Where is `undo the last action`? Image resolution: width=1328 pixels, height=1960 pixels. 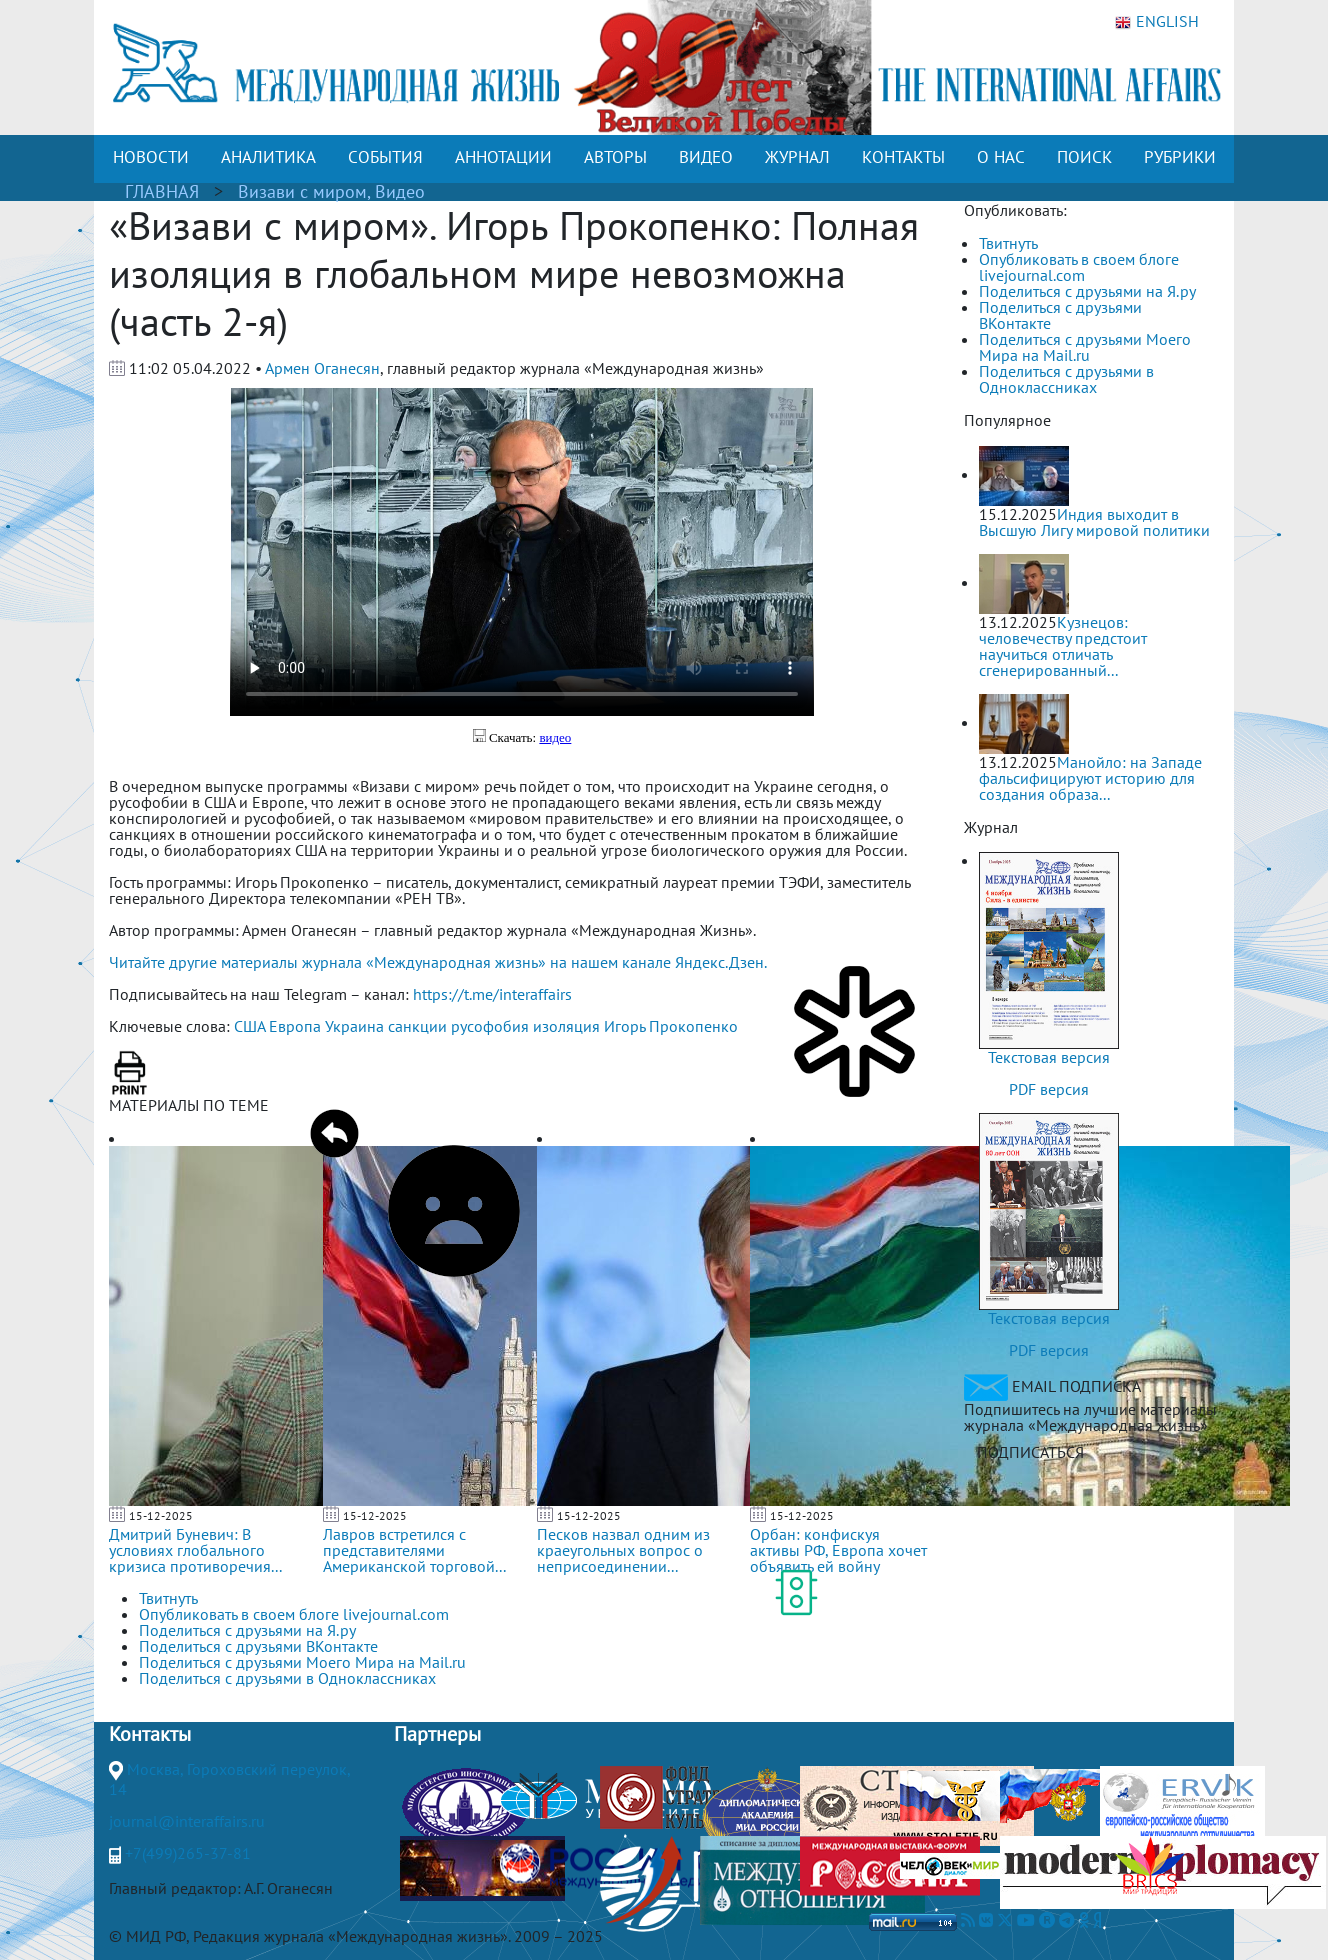 undo the last action is located at coordinates (334, 1133).